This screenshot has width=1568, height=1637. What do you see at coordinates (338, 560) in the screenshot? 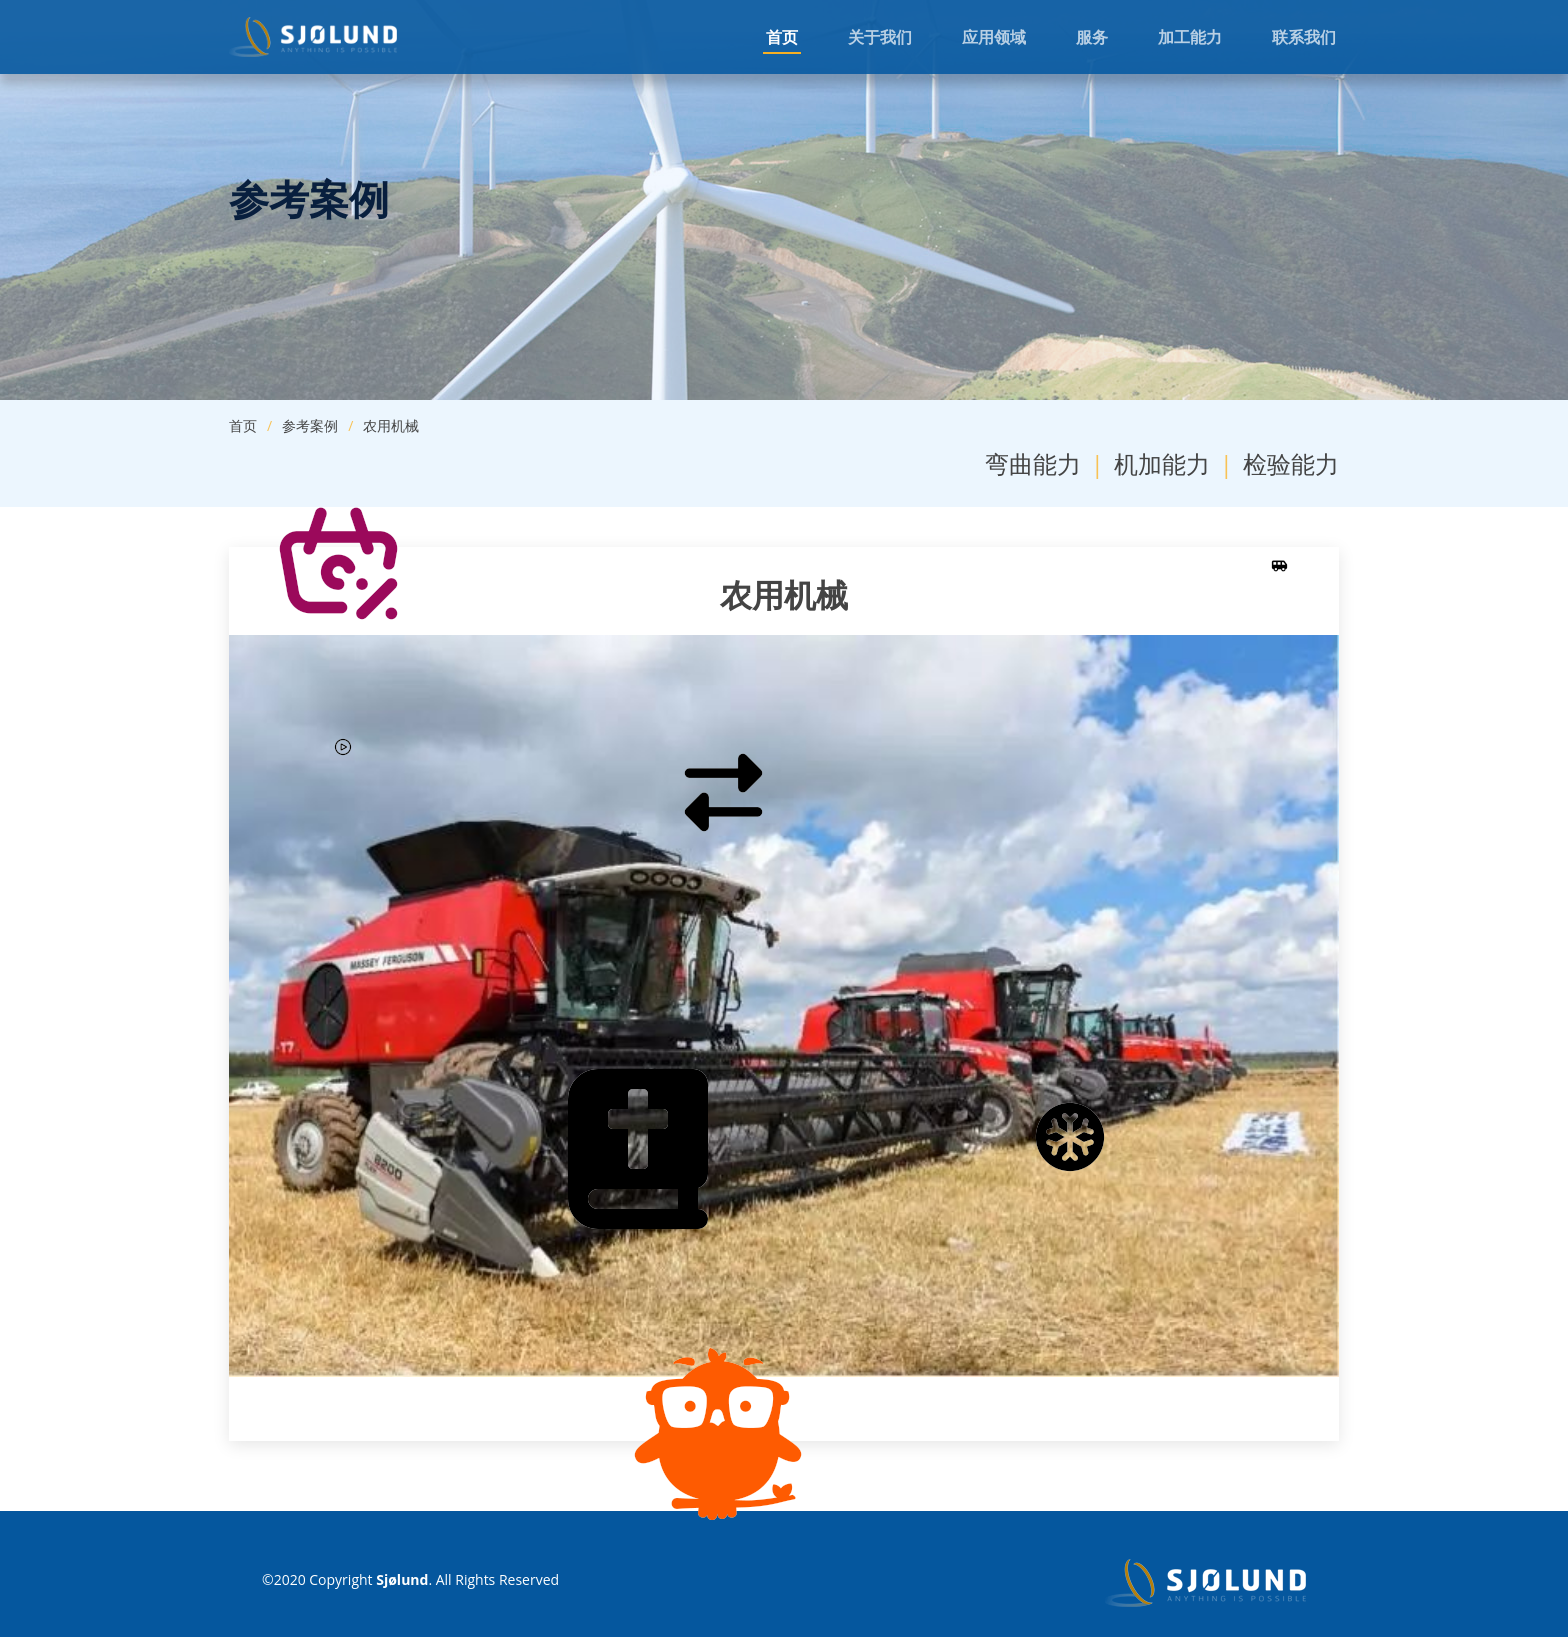
I see `view discounted items in your basket` at bounding box center [338, 560].